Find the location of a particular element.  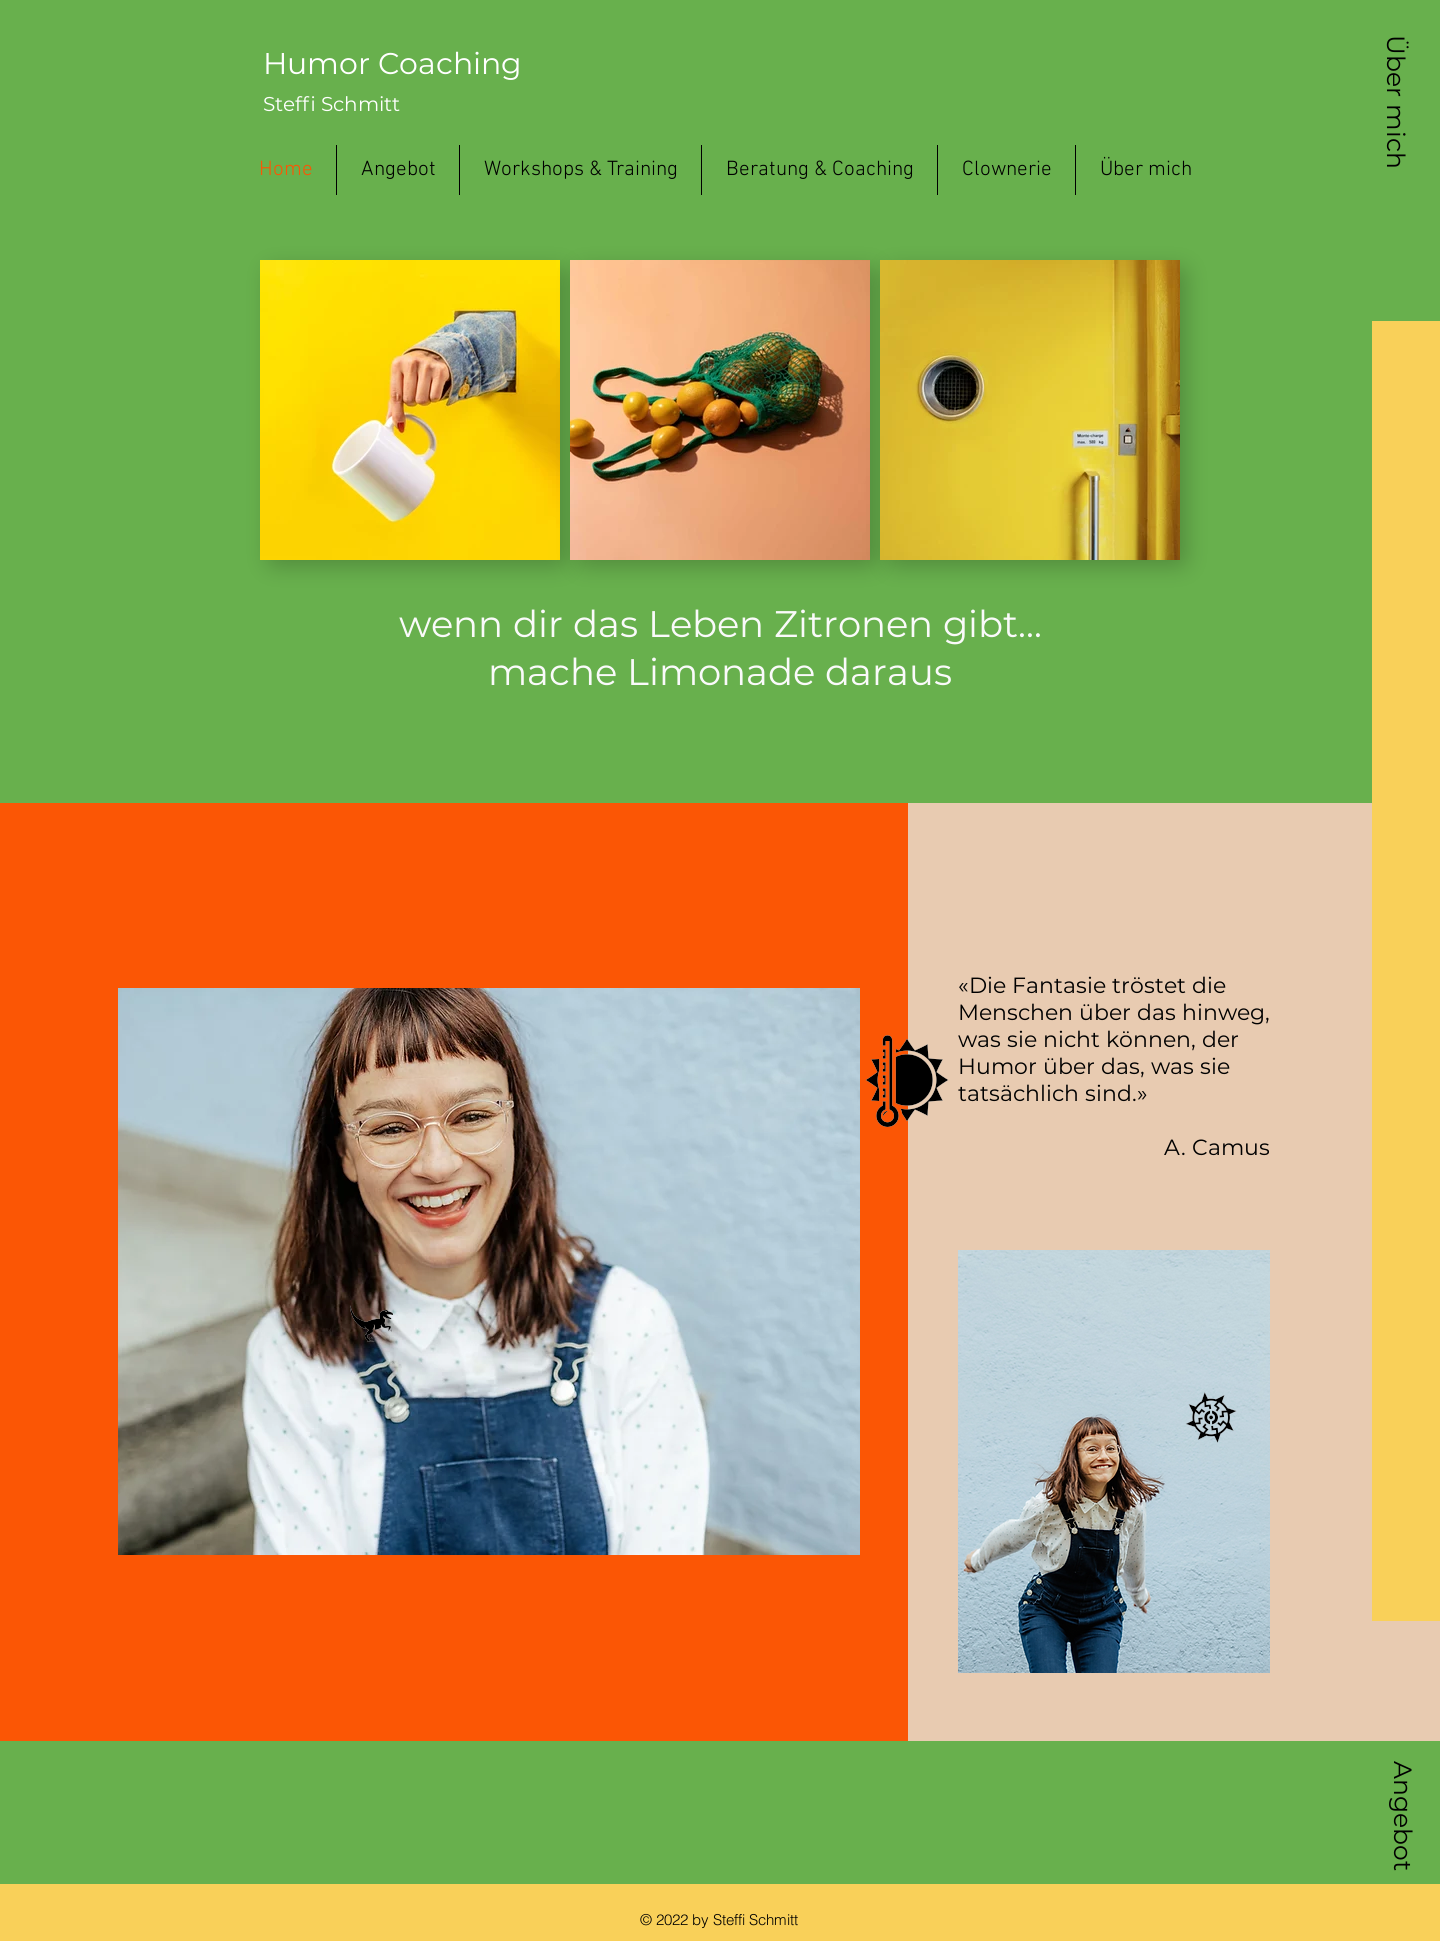

a trap or hazard element in a game is located at coordinates (1211, 1417).